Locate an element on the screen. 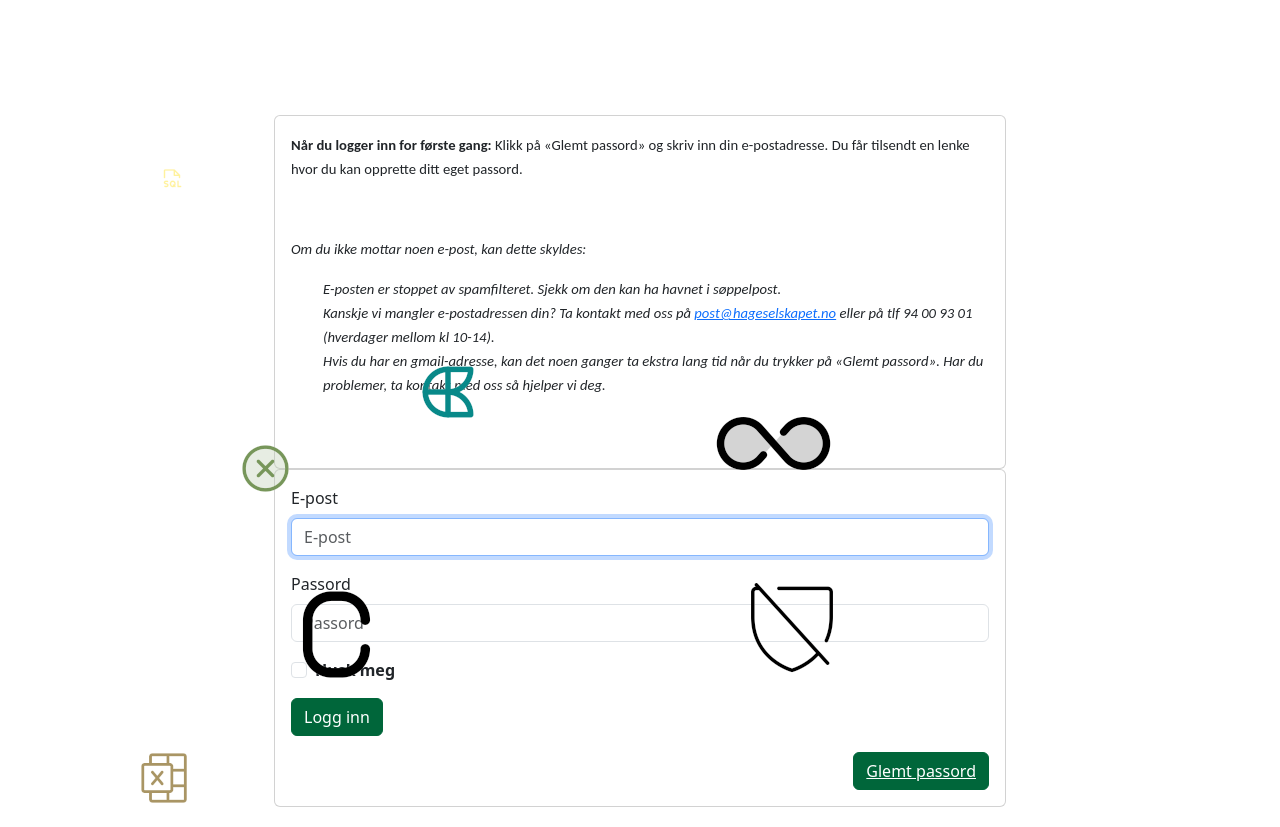  indicates unlimited or infinite content is located at coordinates (773, 443).